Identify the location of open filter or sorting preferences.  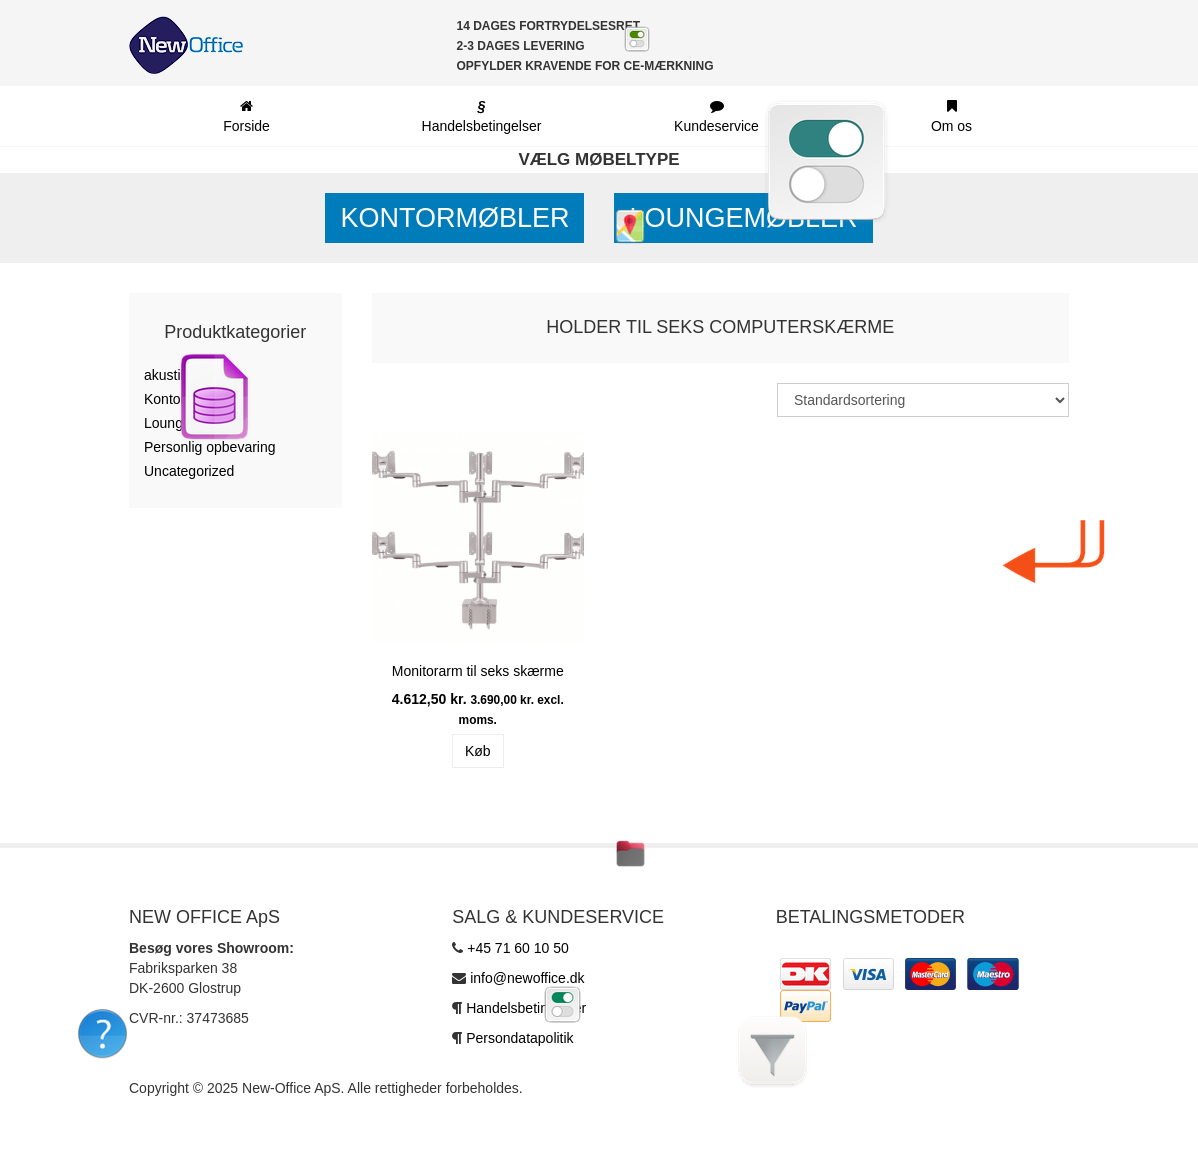
(772, 1050).